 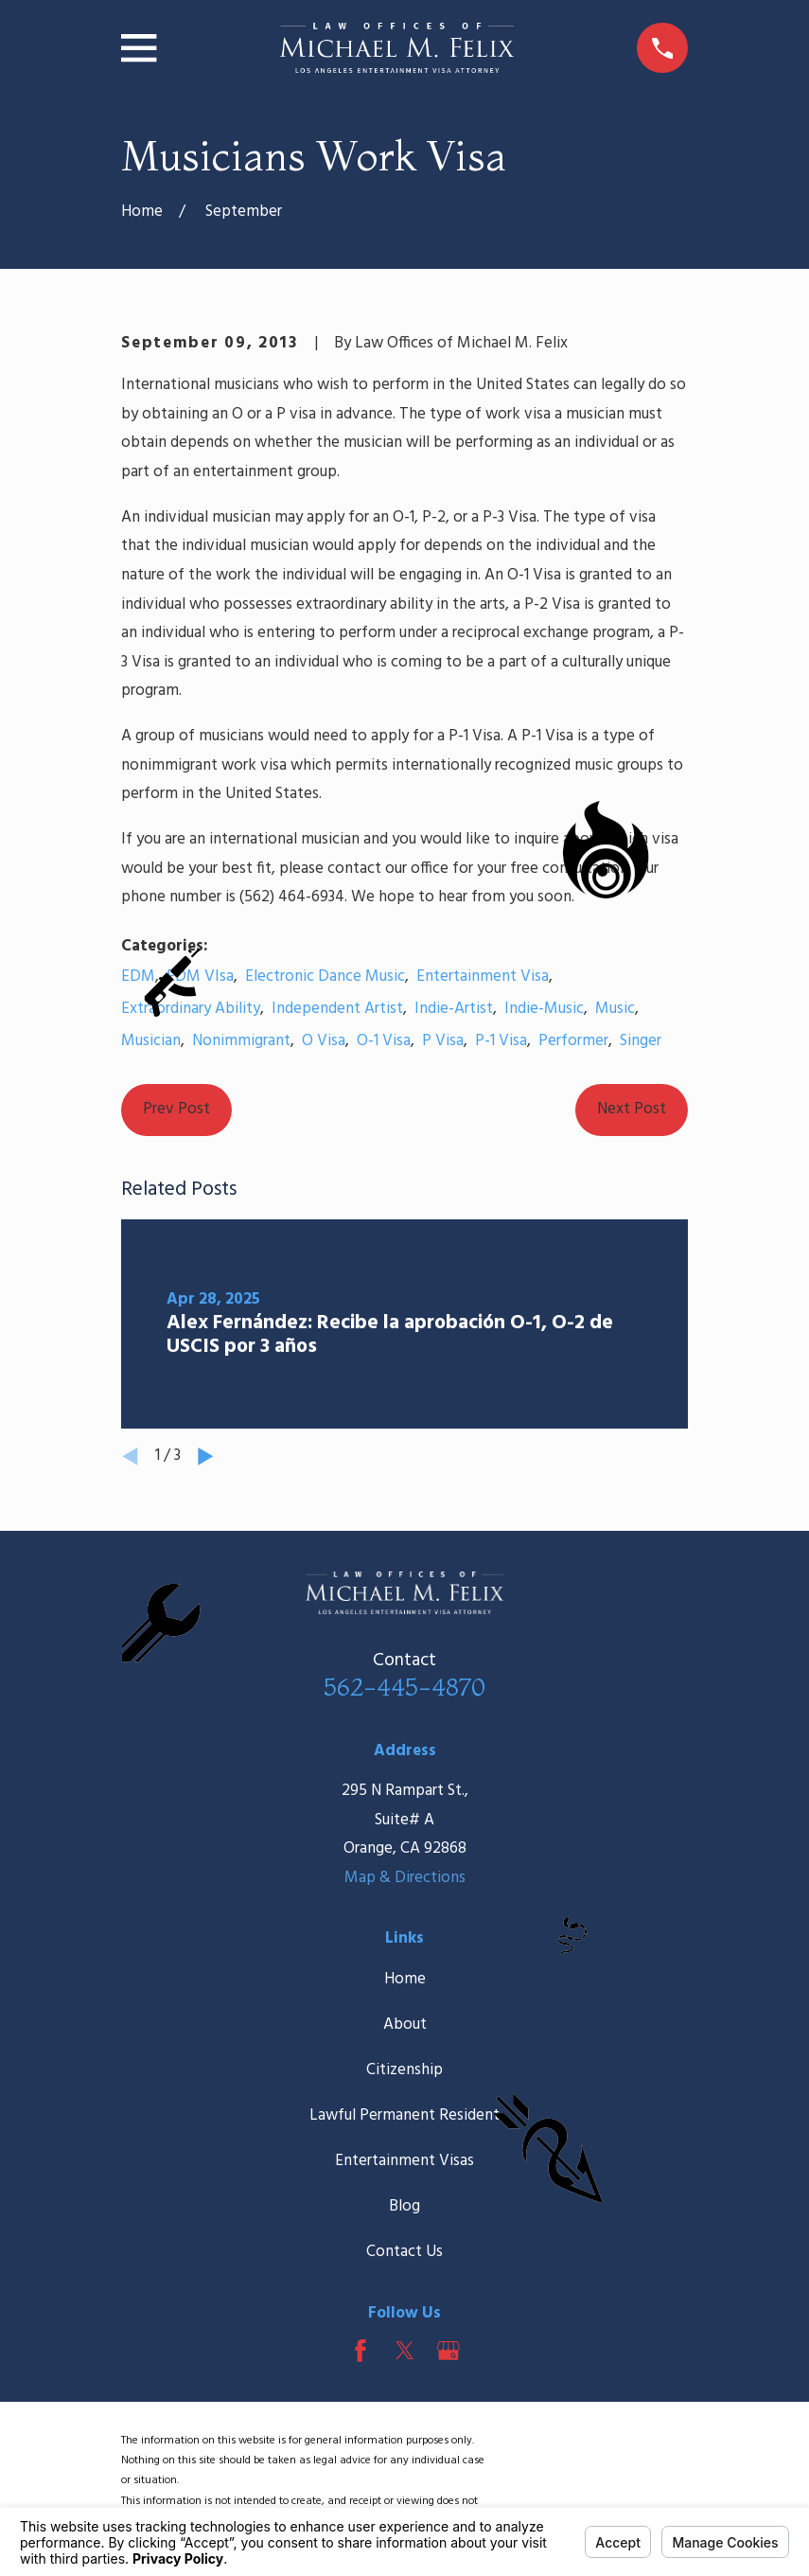 I want to click on indicates a spiral or curved shot trajectory, so click(x=548, y=2148).